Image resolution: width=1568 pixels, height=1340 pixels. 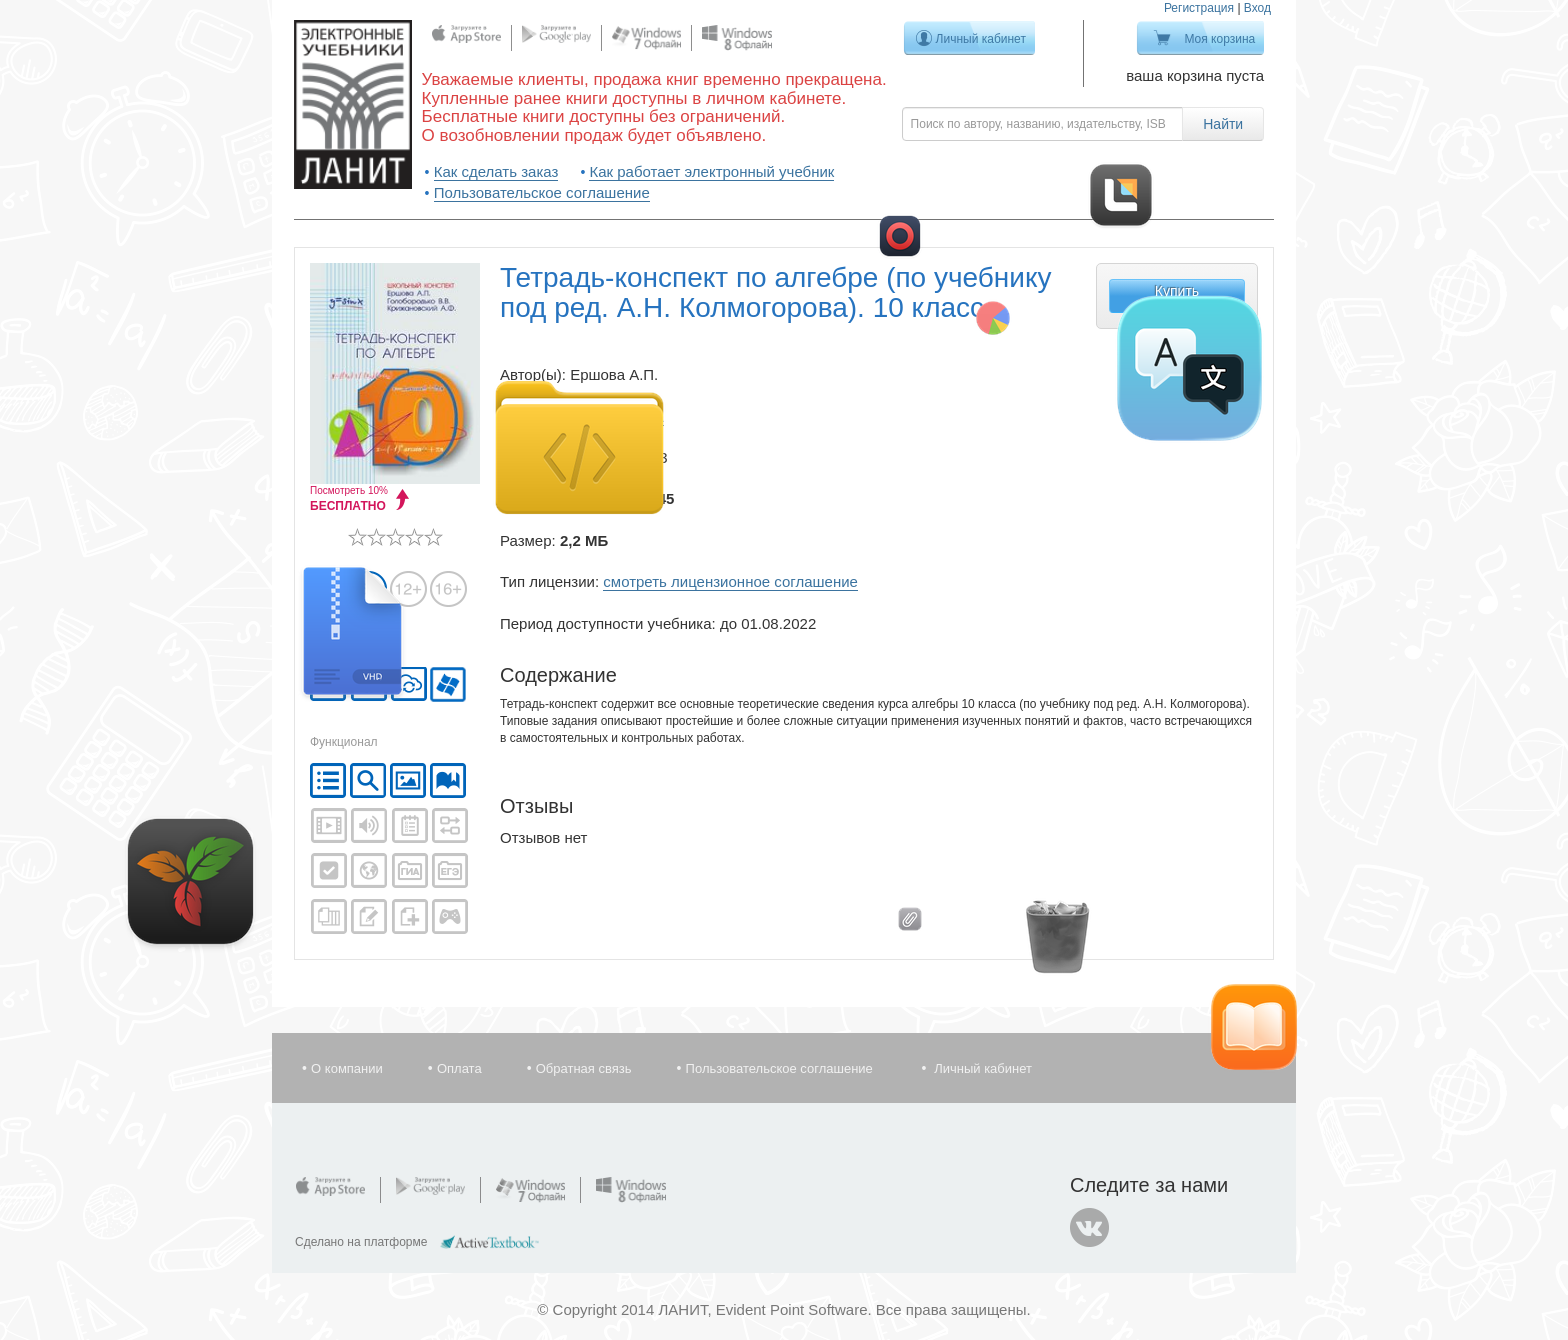 What do you see at coordinates (910, 919) in the screenshot?
I see `open office or productivity applications` at bounding box center [910, 919].